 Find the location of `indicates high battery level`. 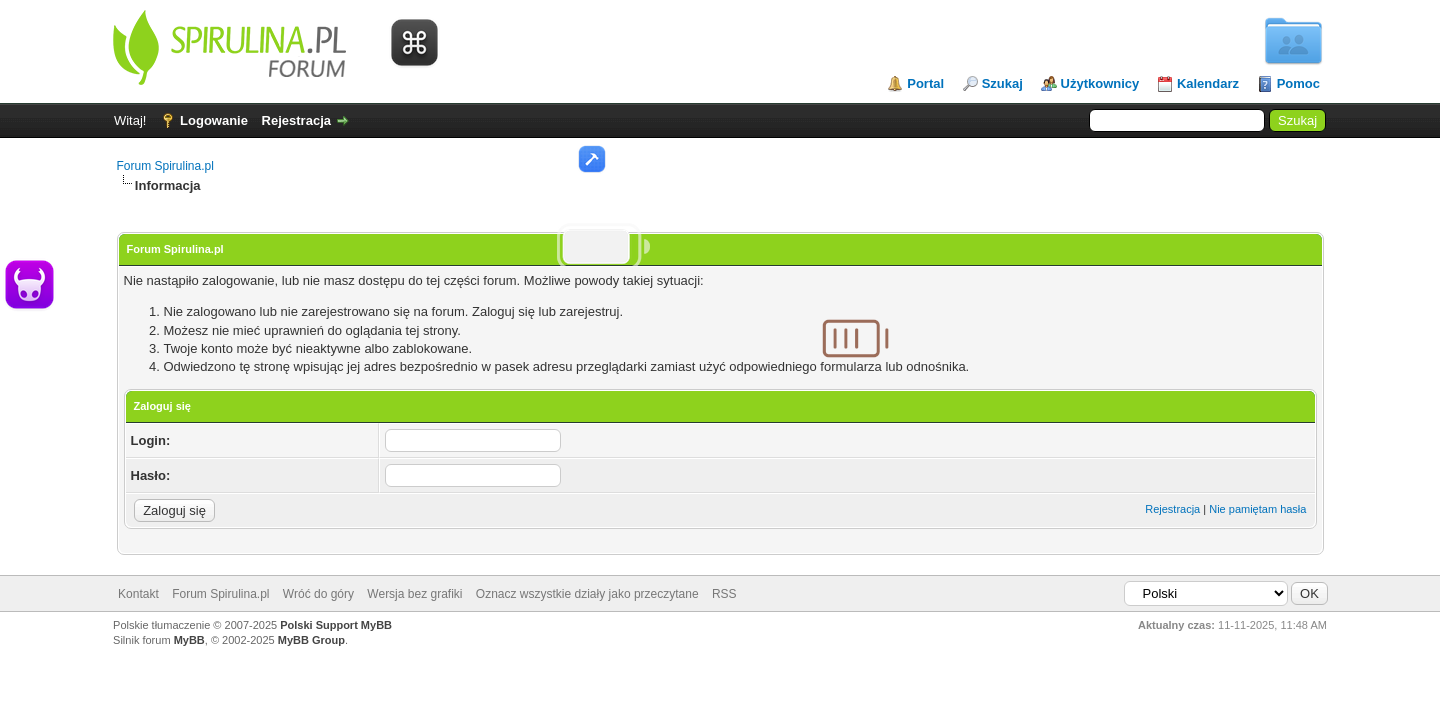

indicates high battery level is located at coordinates (854, 338).